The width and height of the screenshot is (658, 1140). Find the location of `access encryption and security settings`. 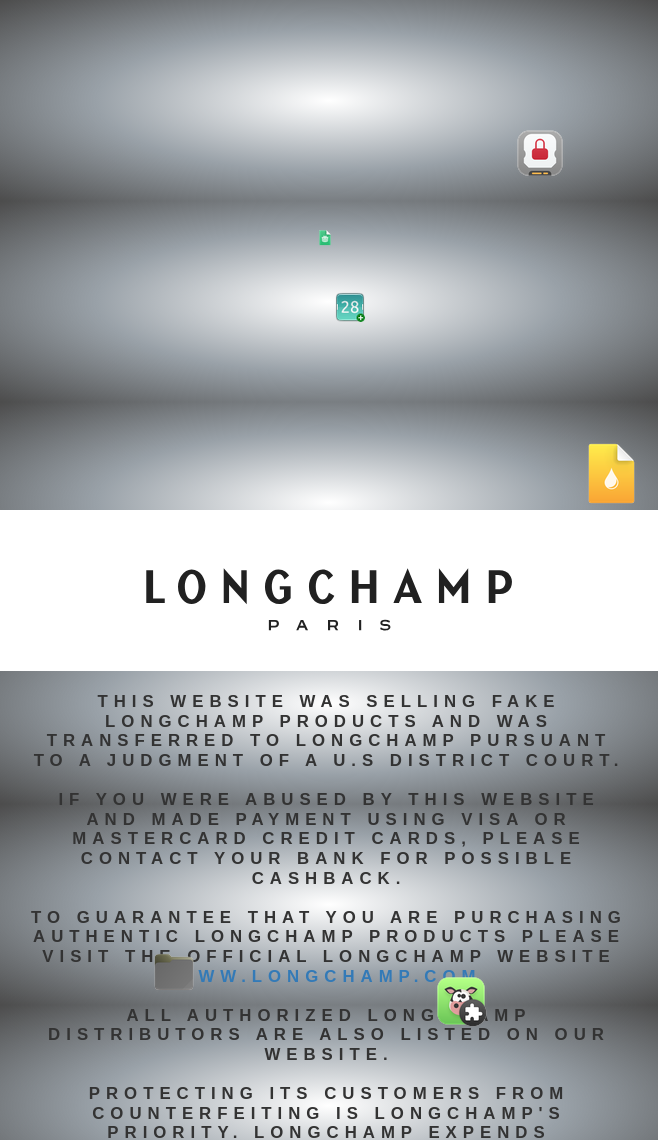

access encryption and security settings is located at coordinates (540, 154).